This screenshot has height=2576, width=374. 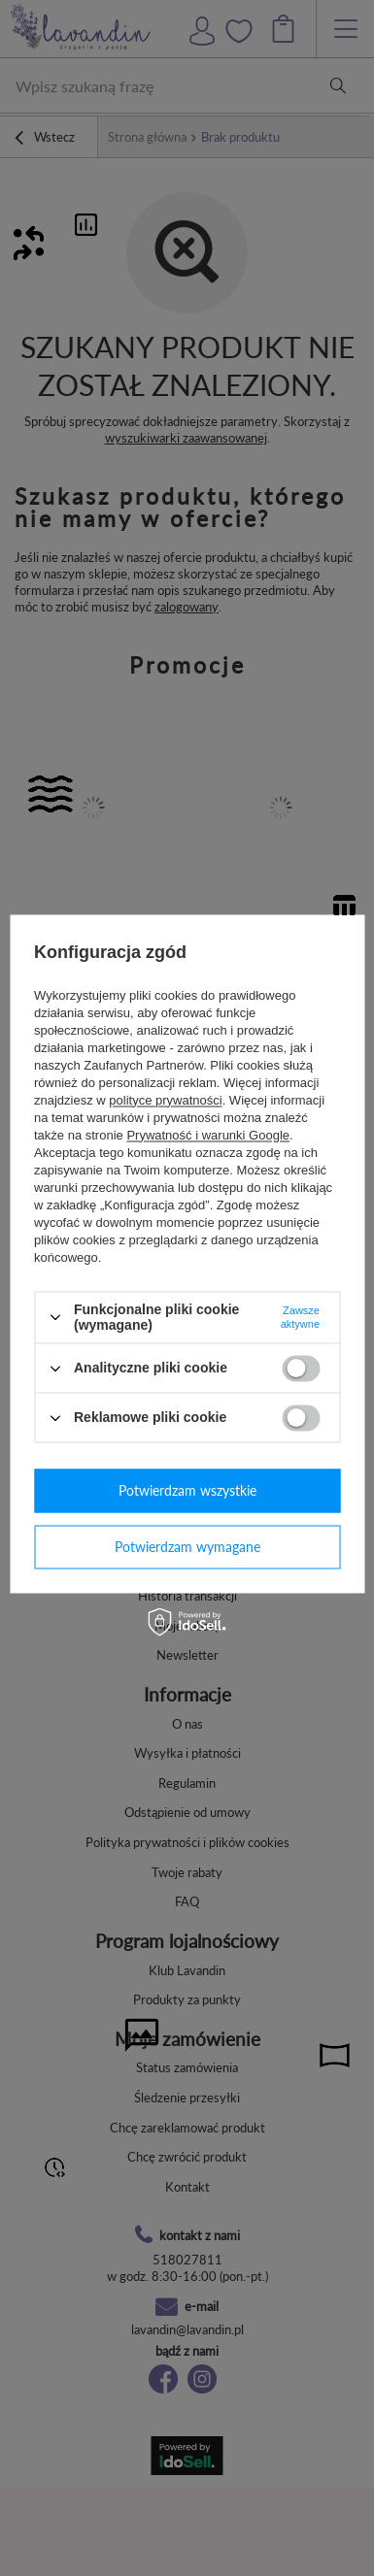 What do you see at coordinates (51, 794) in the screenshot?
I see `indicates water or aquatic features` at bounding box center [51, 794].